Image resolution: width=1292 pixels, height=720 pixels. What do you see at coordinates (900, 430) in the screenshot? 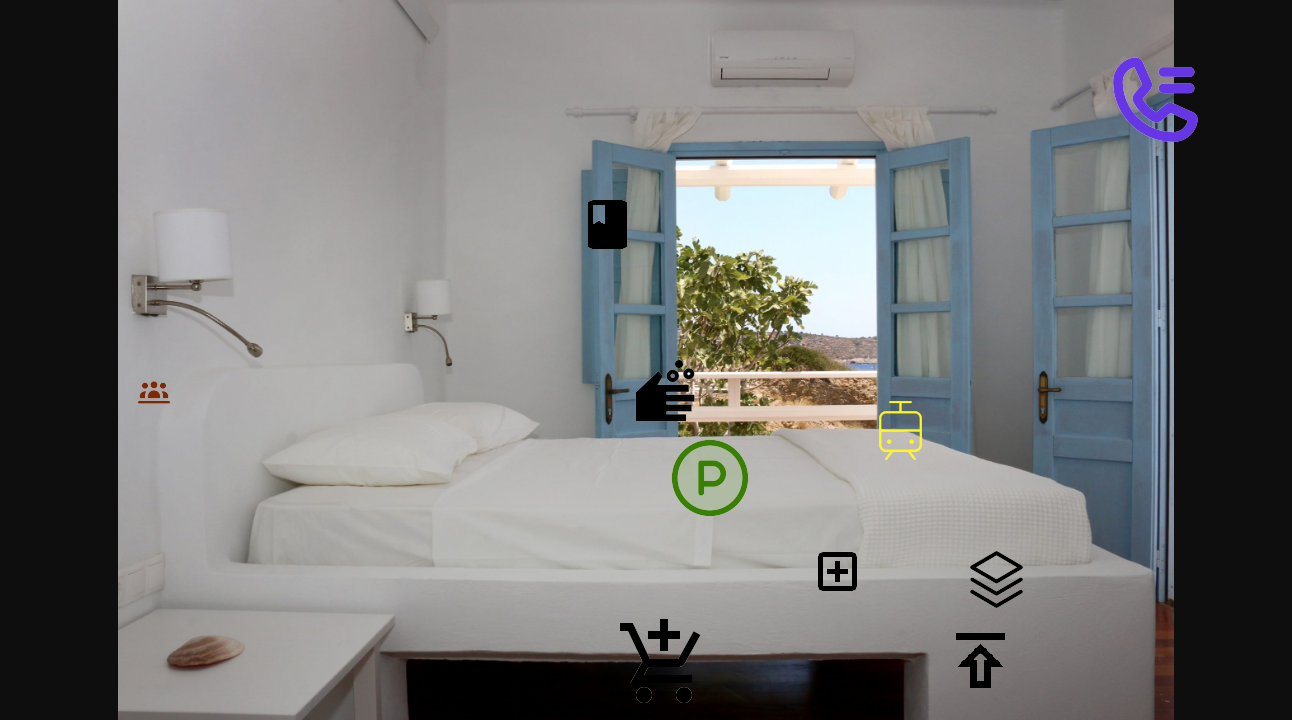
I see `access public transit or tram routes` at bounding box center [900, 430].